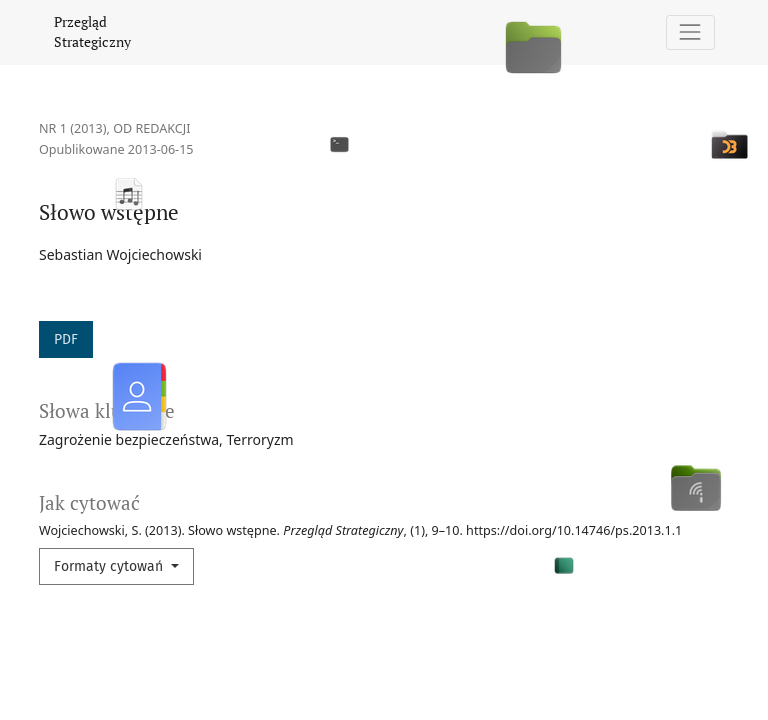 Image resolution: width=768 pixels, height=720 pixels. What do you see at coordinates (533, 47) in the screenshot?
I see `open folder containing files` at bounding box center [533, 47].